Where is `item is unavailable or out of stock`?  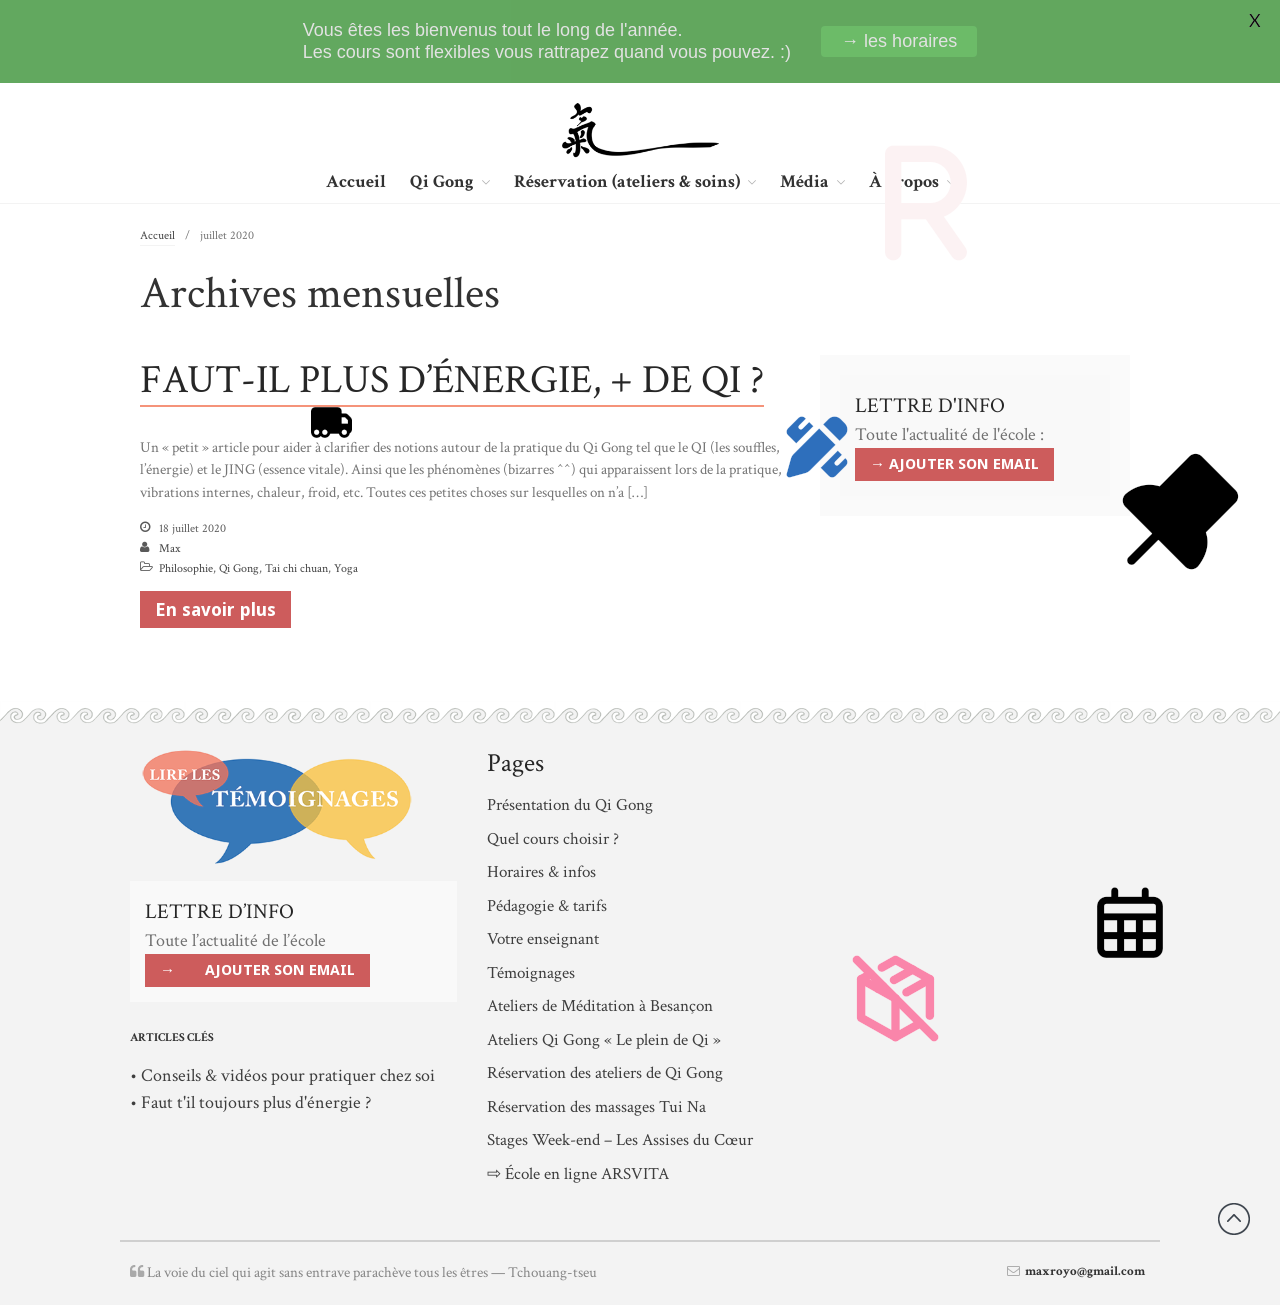 item is unavailable or out of stock is located at coordinates (895, 998).